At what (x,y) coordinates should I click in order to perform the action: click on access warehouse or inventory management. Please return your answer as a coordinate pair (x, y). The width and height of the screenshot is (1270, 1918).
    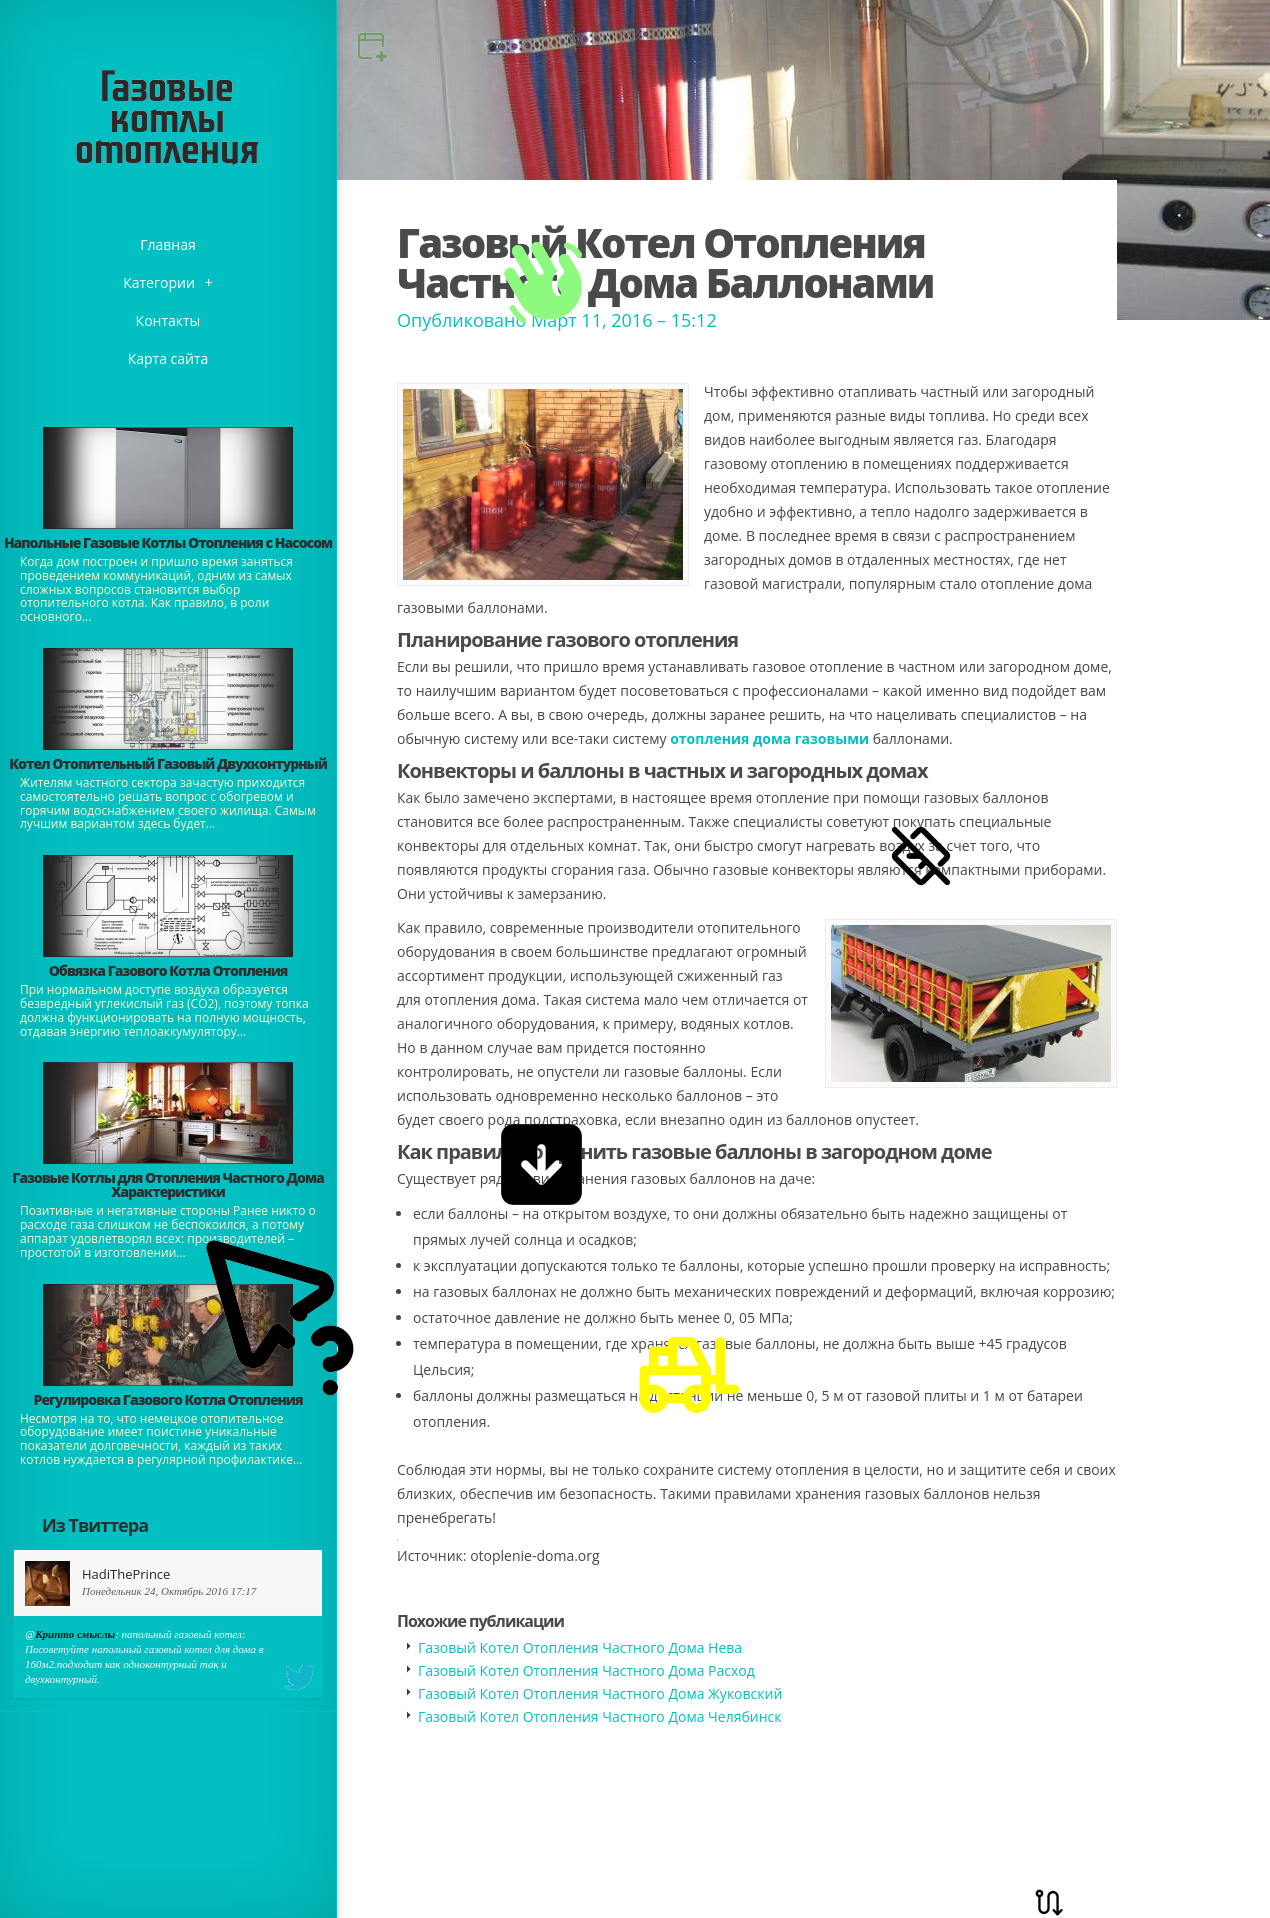
    Looking at the image, I should click on (687, 1375).